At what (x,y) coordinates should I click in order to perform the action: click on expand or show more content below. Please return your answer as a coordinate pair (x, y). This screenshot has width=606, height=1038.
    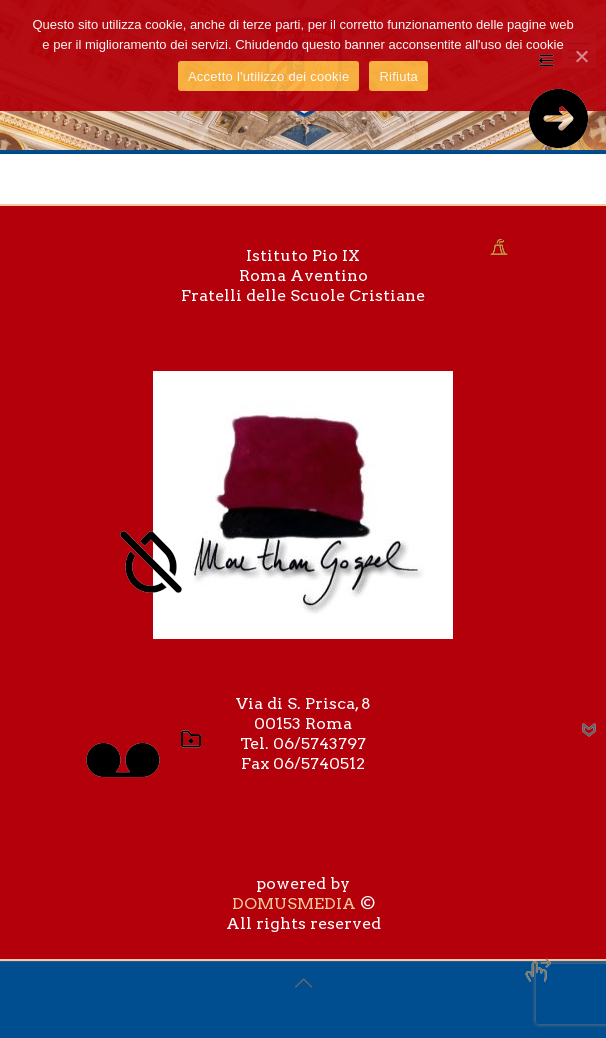
    Looking at the image, I should click on (589, 730).